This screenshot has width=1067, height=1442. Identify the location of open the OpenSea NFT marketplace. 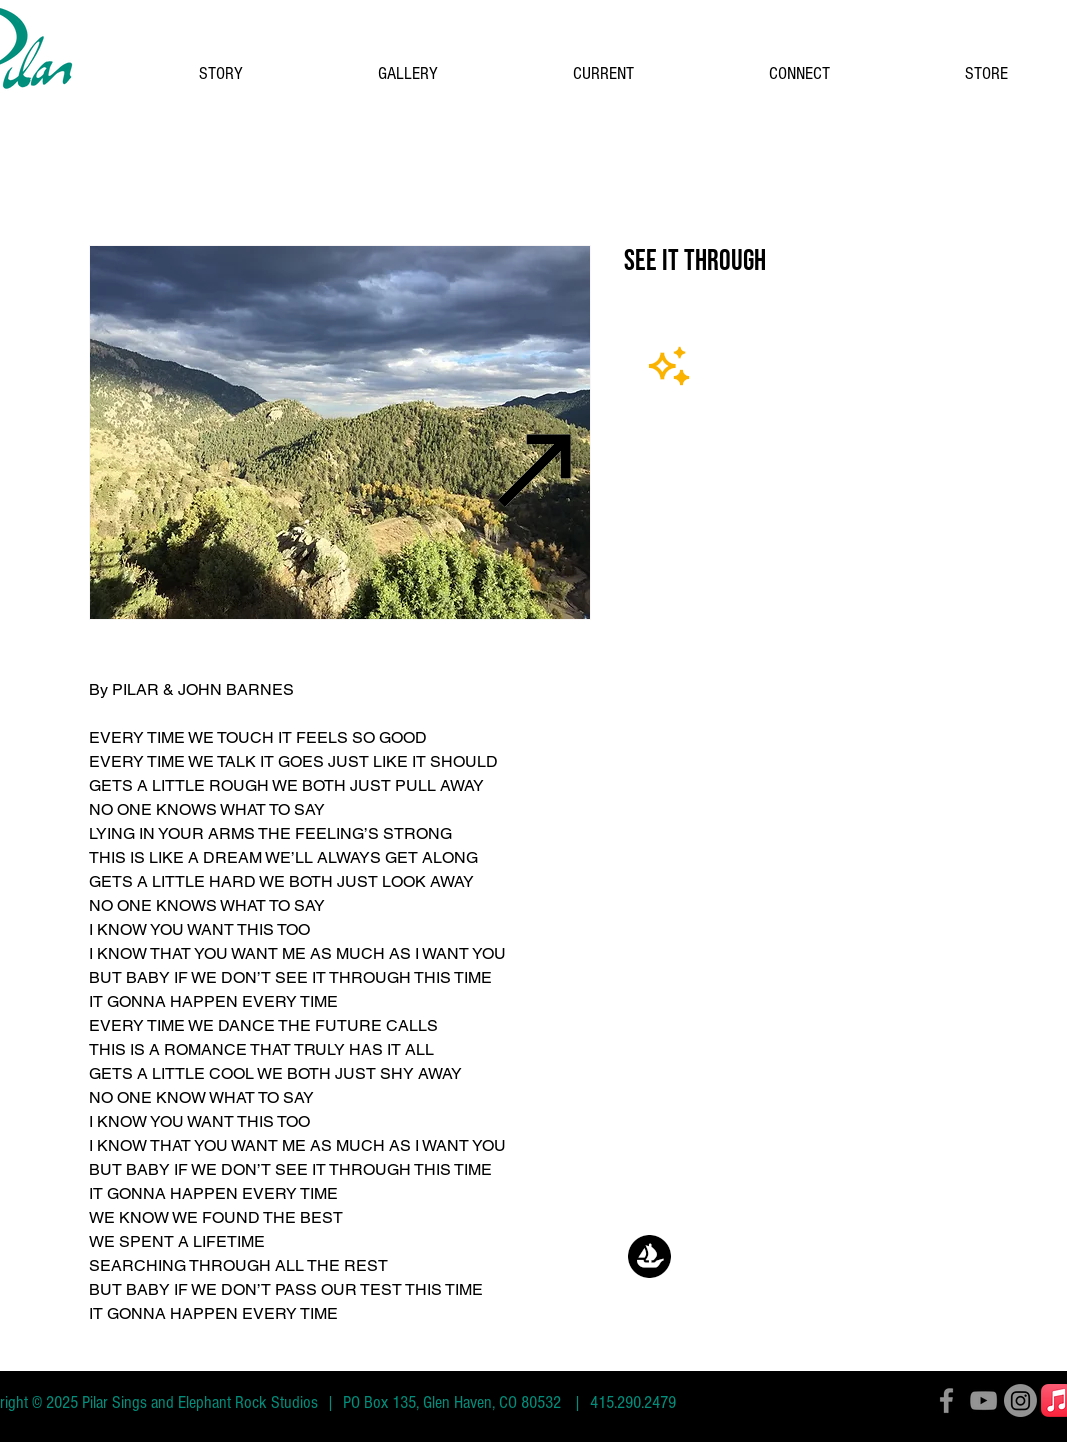
(649, 1256).